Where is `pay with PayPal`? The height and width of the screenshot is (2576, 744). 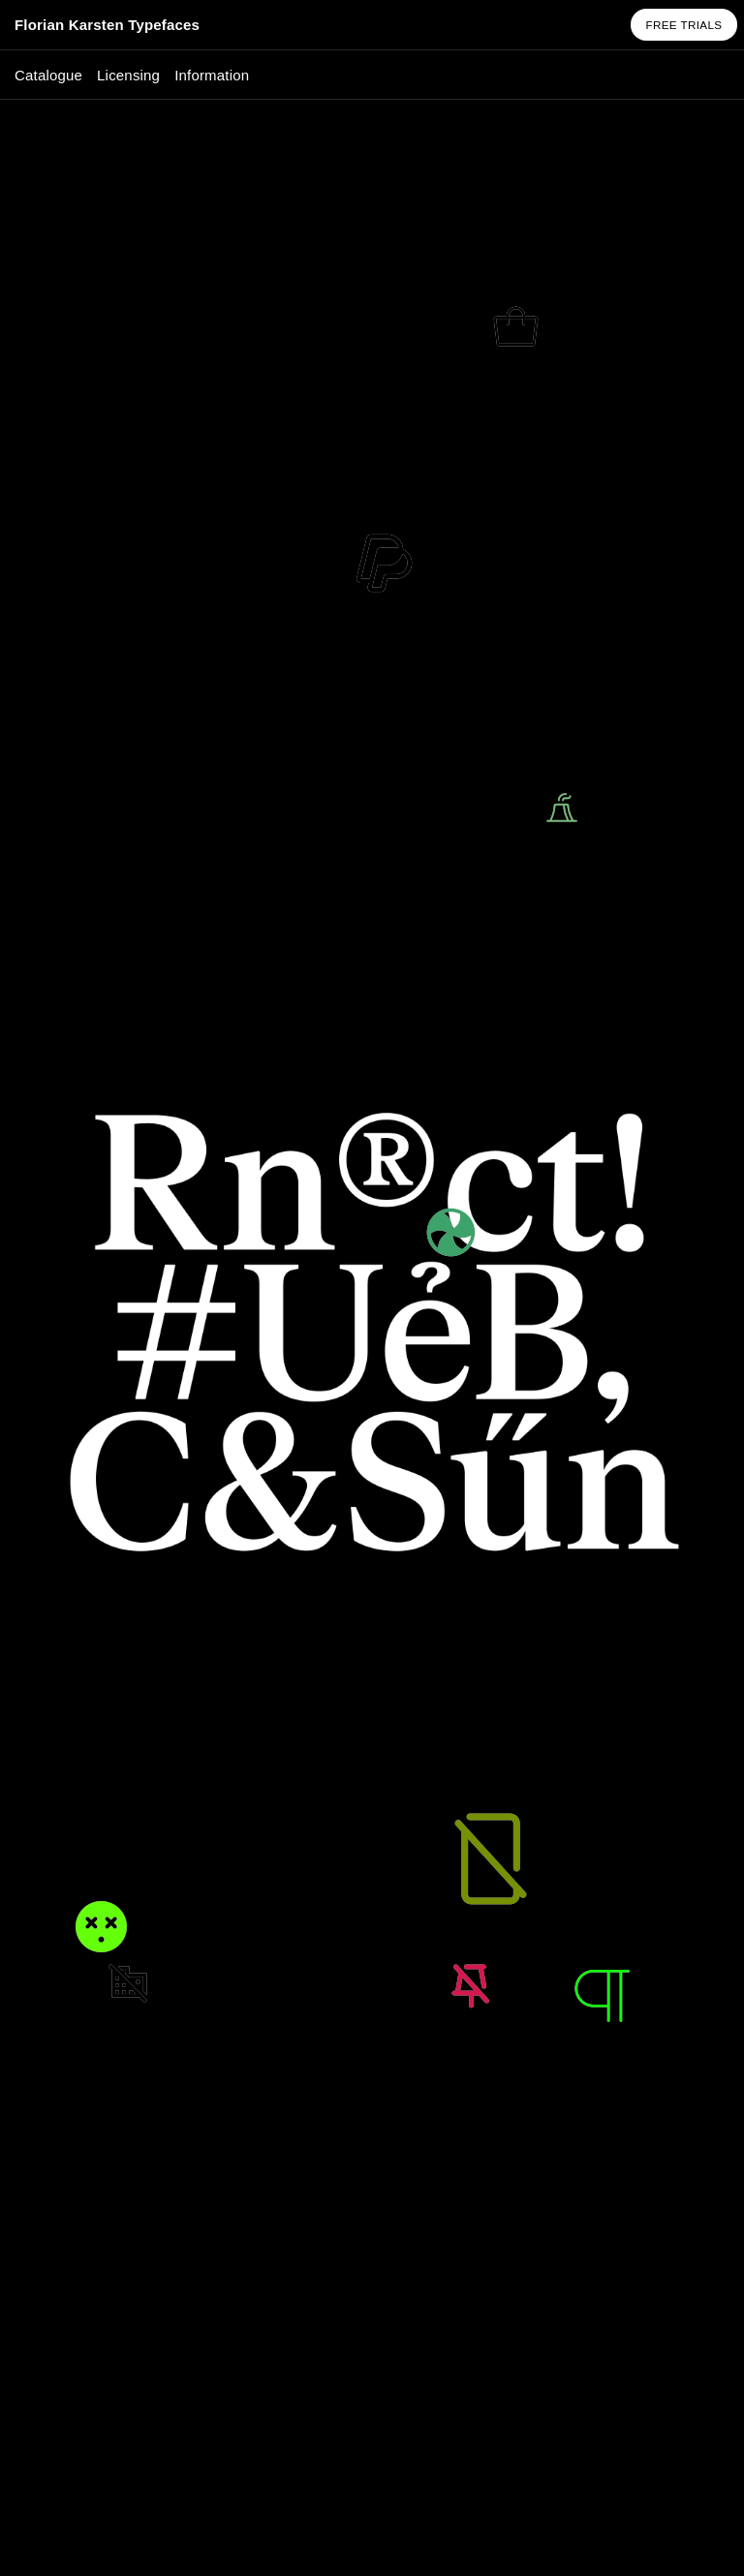
pay with PayPal is located at coordinates (383, 563).